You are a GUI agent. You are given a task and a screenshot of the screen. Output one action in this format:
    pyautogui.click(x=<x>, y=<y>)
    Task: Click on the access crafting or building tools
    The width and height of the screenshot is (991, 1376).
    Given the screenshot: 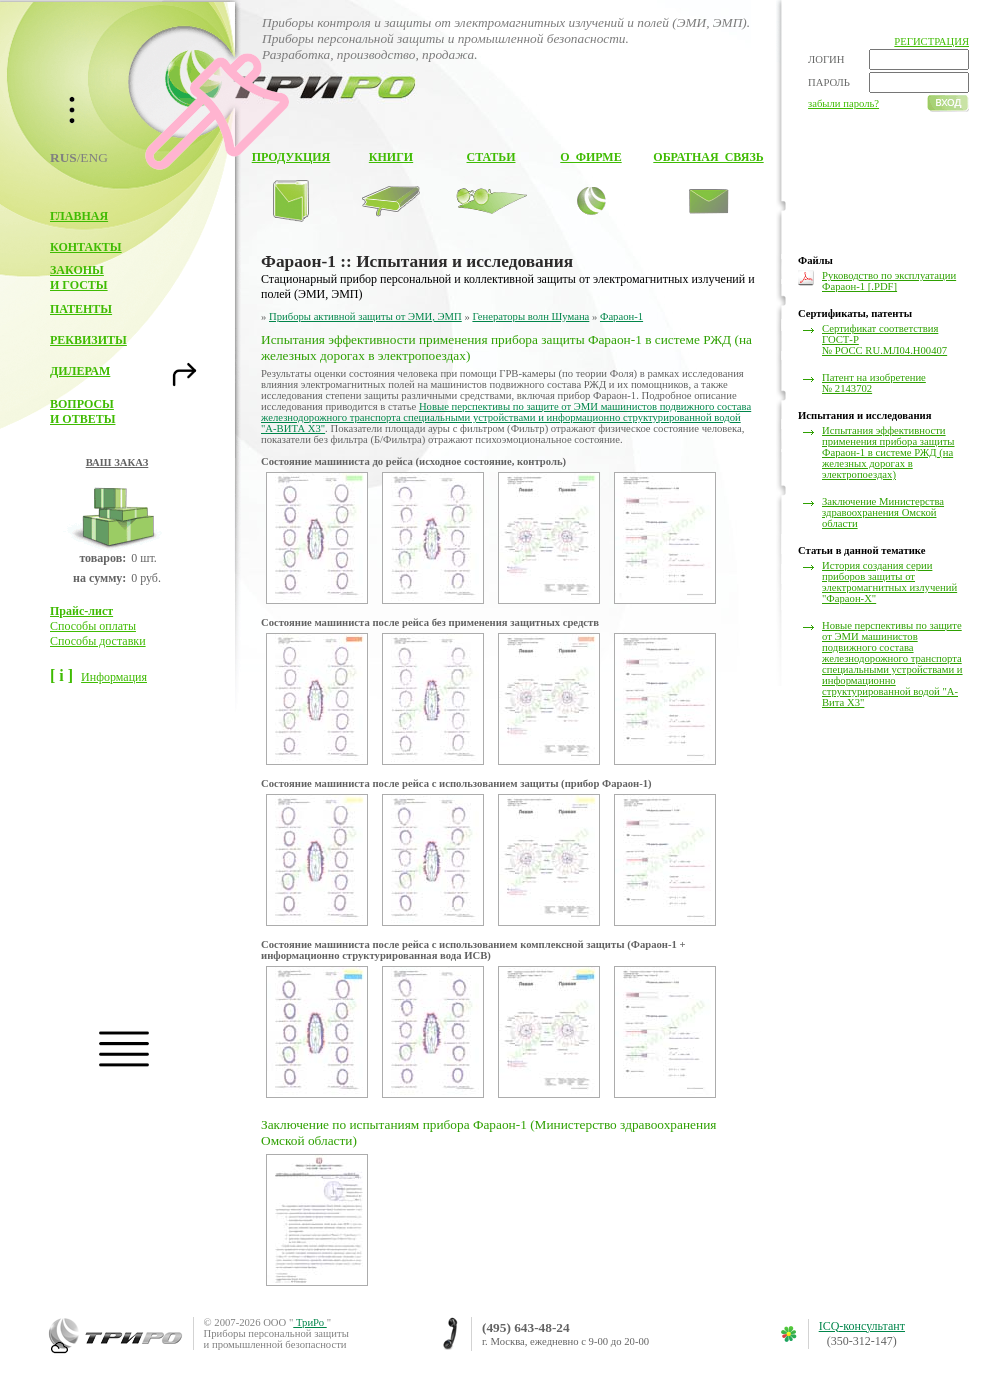 What is the action you would take?
    pyautogui.click(x=217, y=116)
    